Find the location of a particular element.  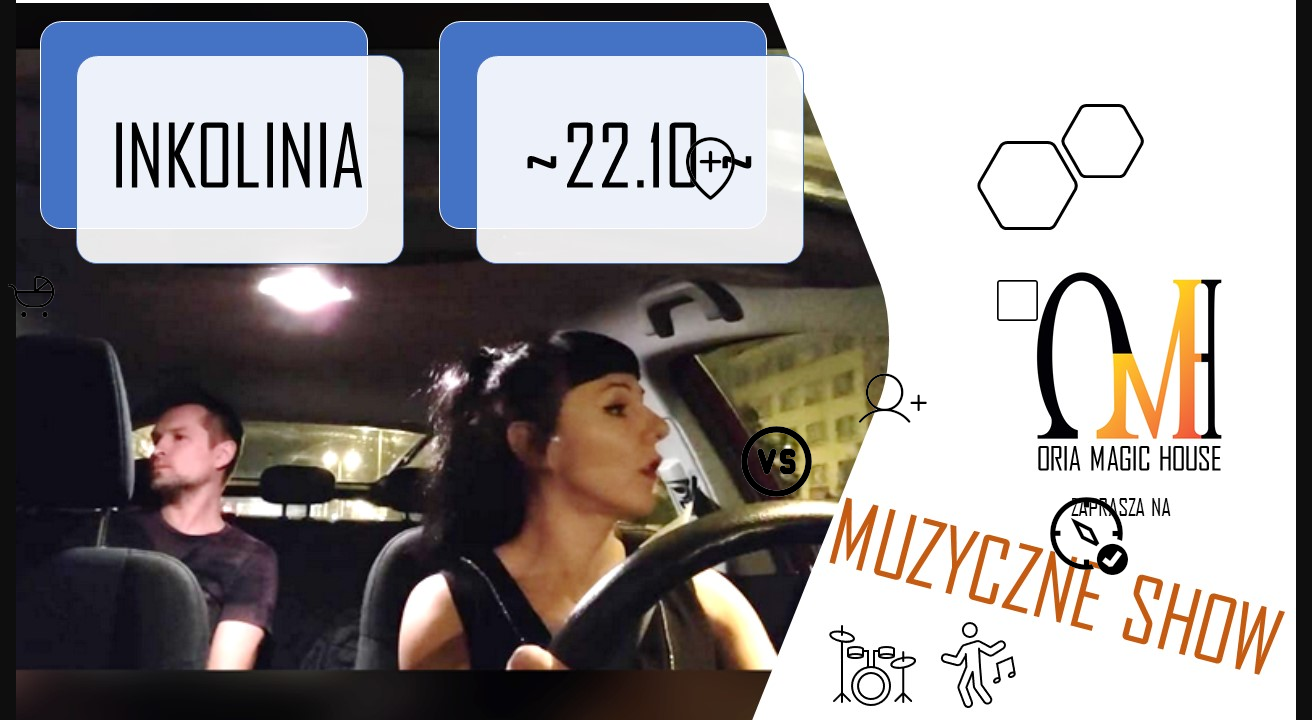

add a new contact or friend is located at coordinates (890, 400).